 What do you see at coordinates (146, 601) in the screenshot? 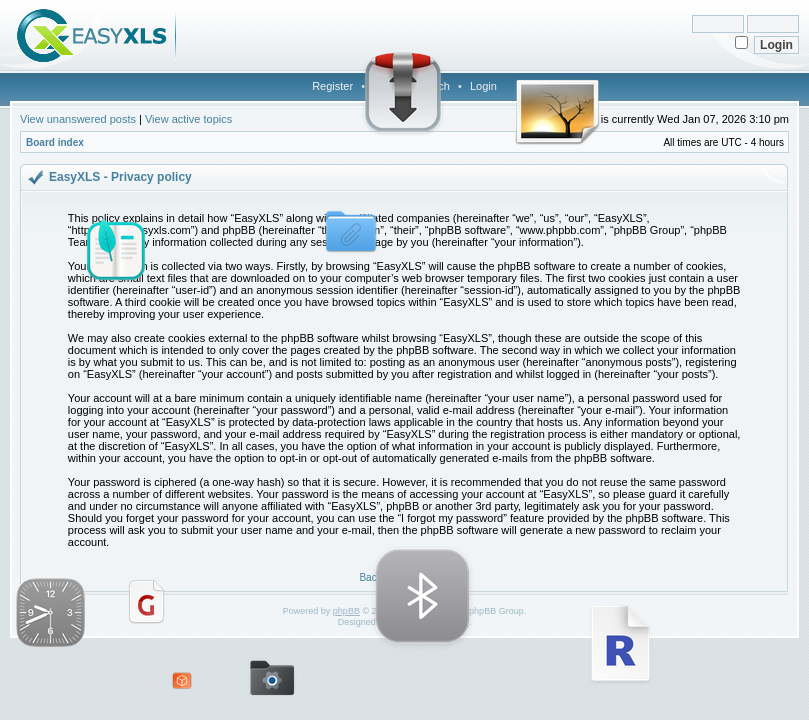
I see `a g-code file for 3D printing or CNC machining` at bounding box center [146, 601].